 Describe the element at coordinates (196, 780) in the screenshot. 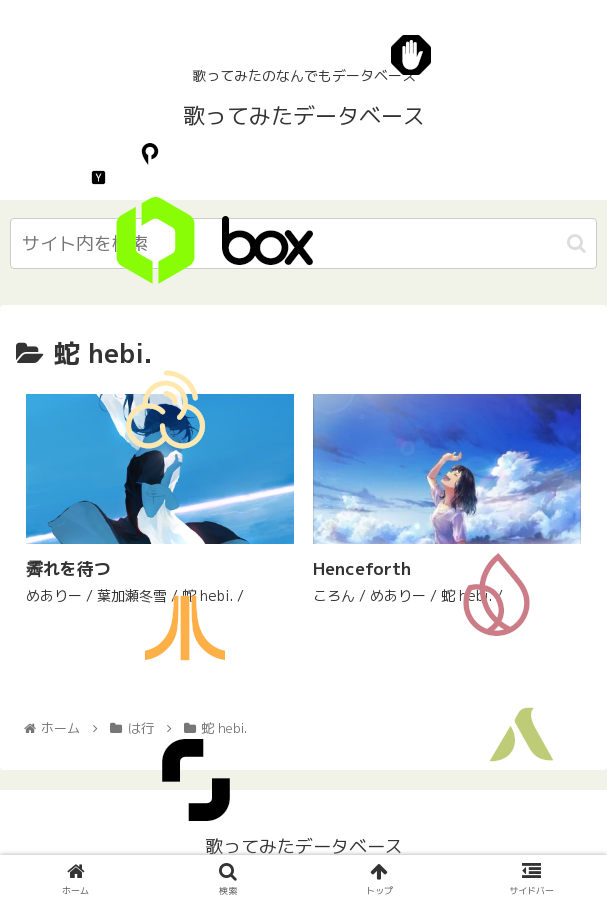

I see `shutterstock logo` at that location.